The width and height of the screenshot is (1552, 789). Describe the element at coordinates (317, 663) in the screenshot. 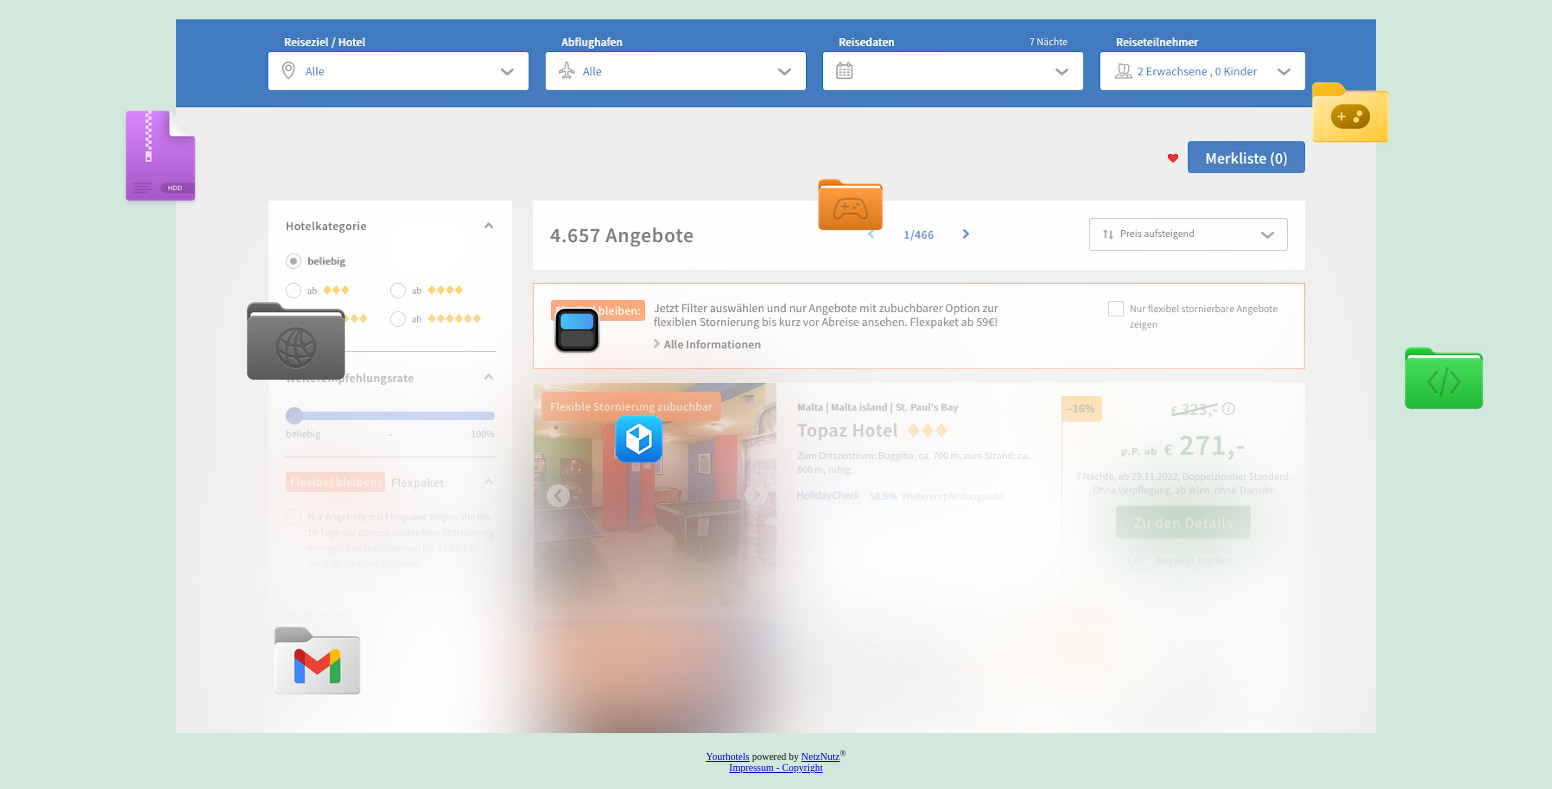

I see `open folder containing Gmail messages or exports` at that location.